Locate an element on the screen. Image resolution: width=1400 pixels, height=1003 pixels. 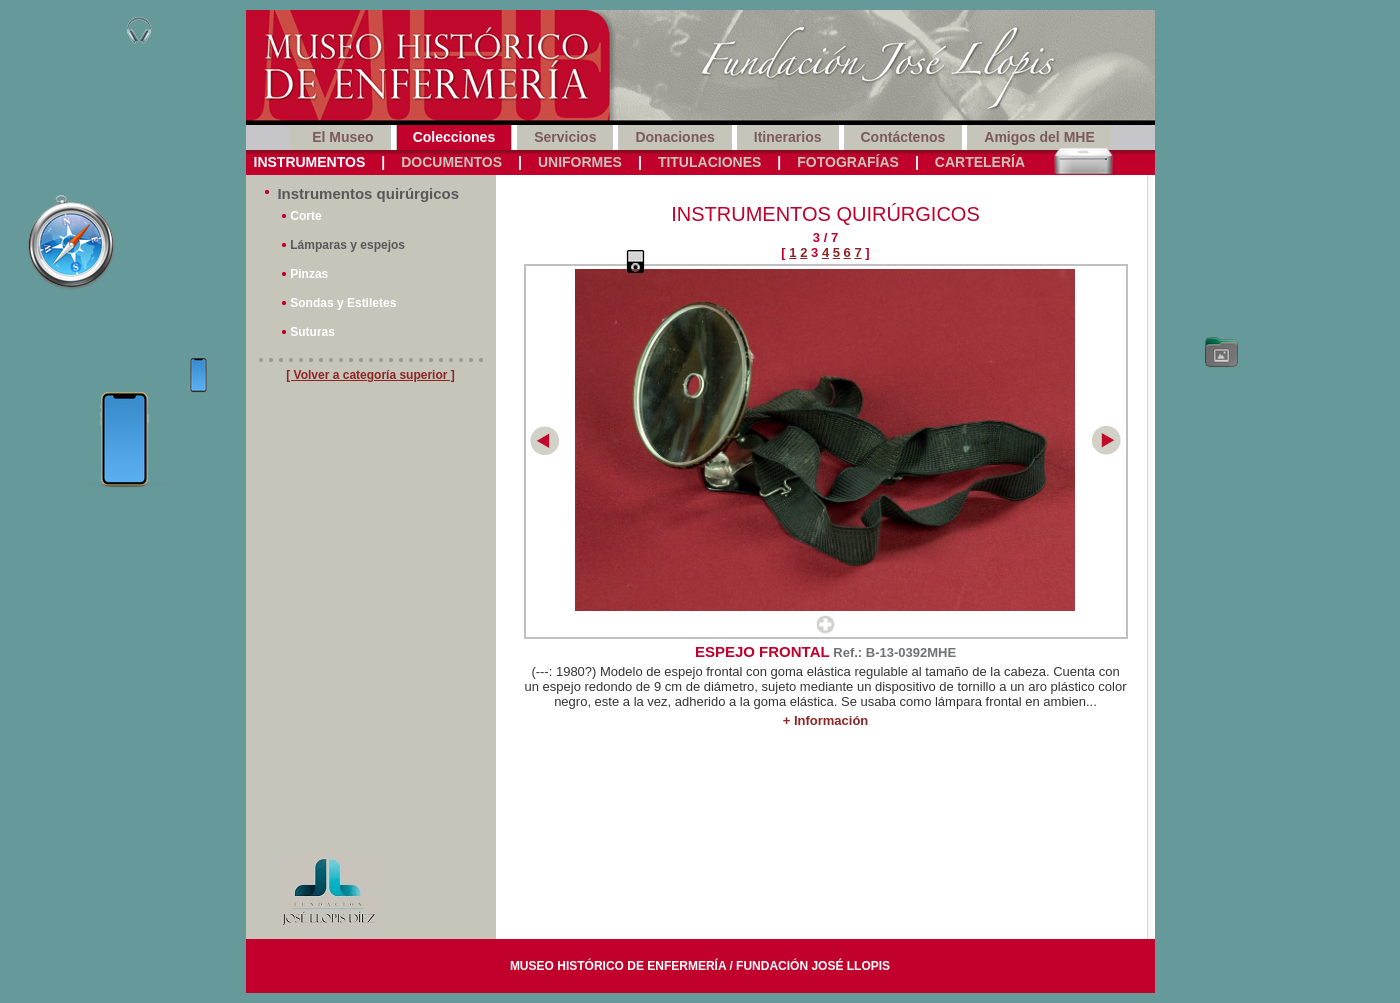
iPhone 11 device icon is located at coordinates (124, 440).